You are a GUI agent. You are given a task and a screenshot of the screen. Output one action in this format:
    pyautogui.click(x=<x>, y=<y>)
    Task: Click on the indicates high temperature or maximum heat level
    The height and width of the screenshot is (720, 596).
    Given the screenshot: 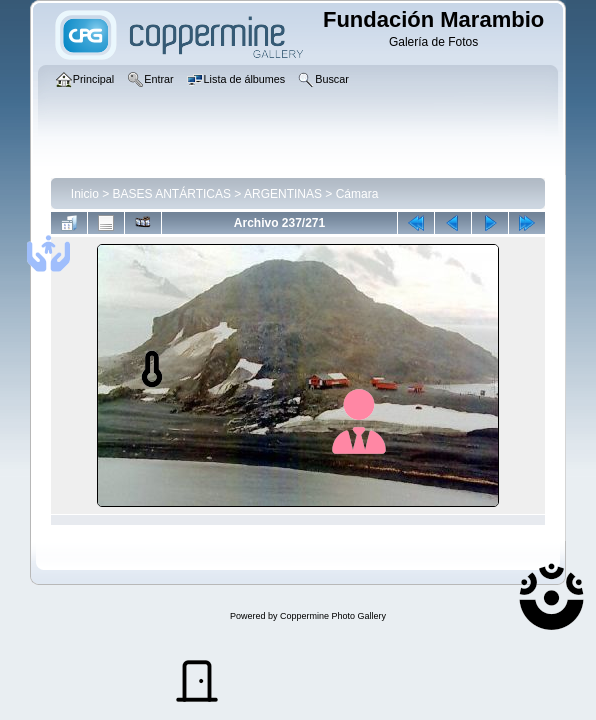 What is the action you would take?
    pyautogui.click(x=152, y=369)
    